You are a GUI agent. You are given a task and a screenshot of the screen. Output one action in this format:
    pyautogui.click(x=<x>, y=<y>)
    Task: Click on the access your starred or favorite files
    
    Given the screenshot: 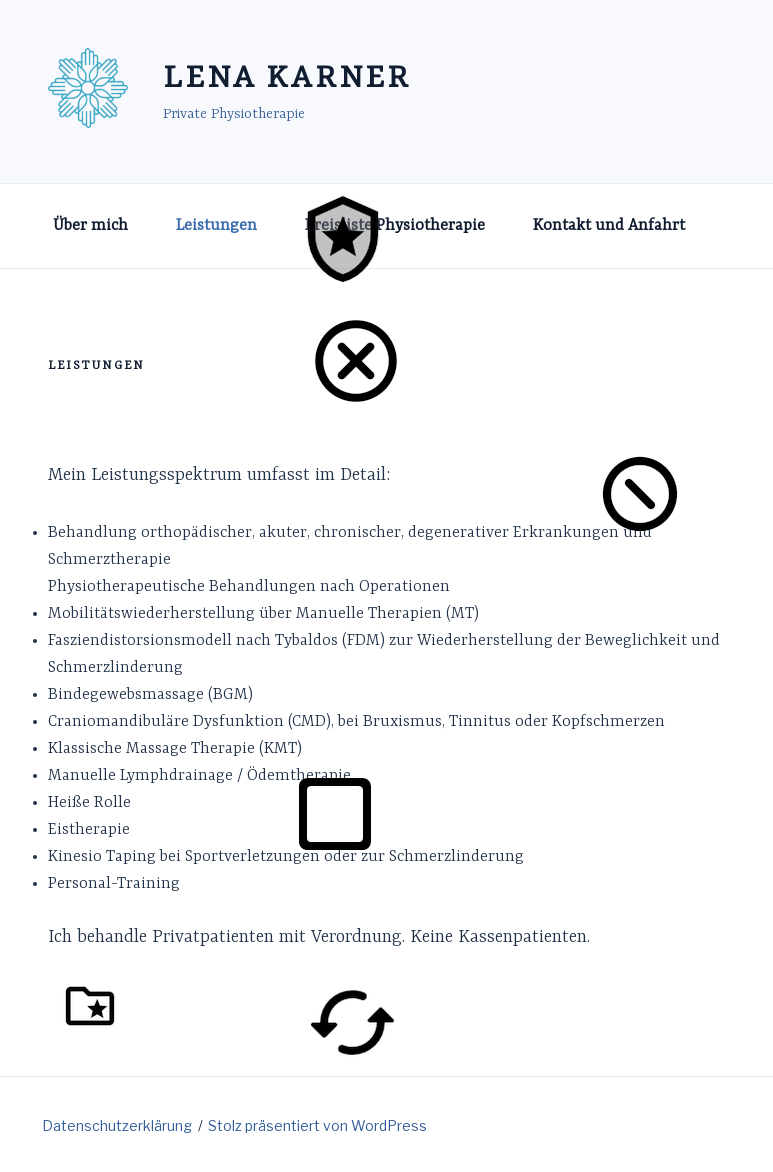 What is the action you would take?
    pyautogui.click(x=90, y=1006)
    